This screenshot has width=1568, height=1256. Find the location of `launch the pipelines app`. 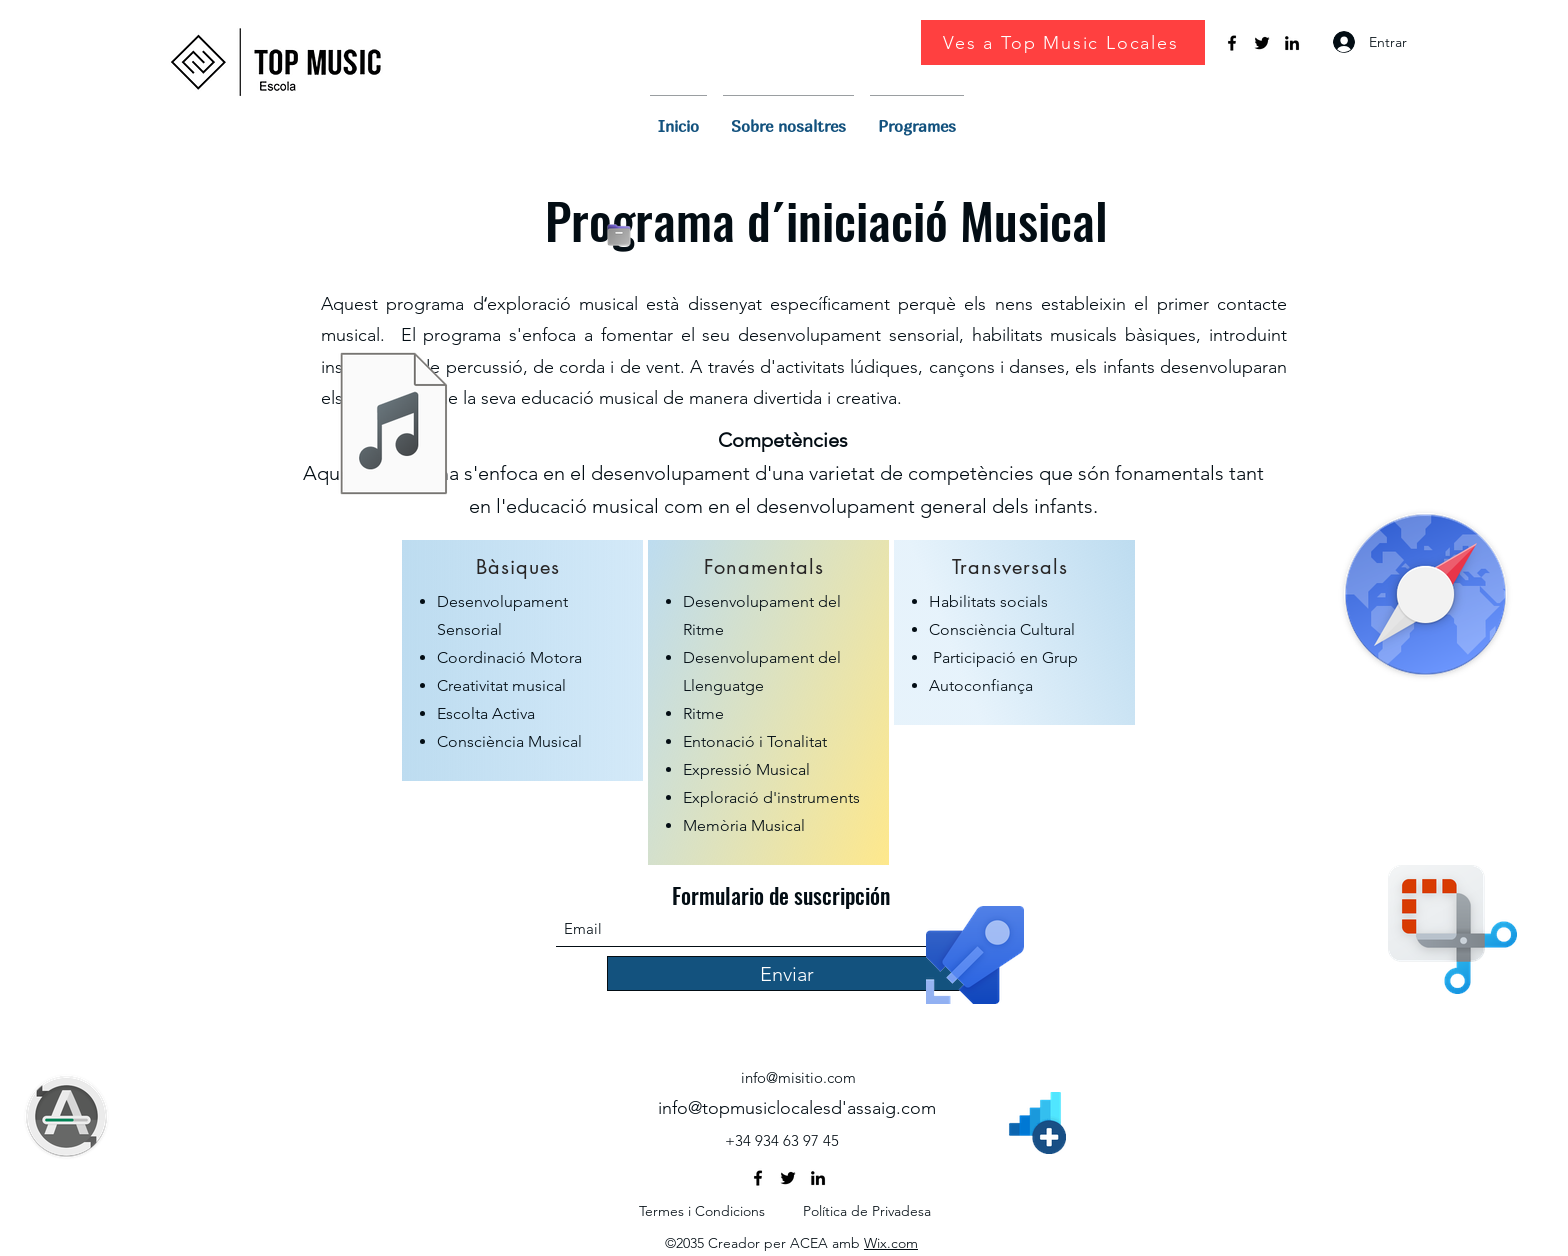

launch the pipelines app is located at coordinates (975, 955).